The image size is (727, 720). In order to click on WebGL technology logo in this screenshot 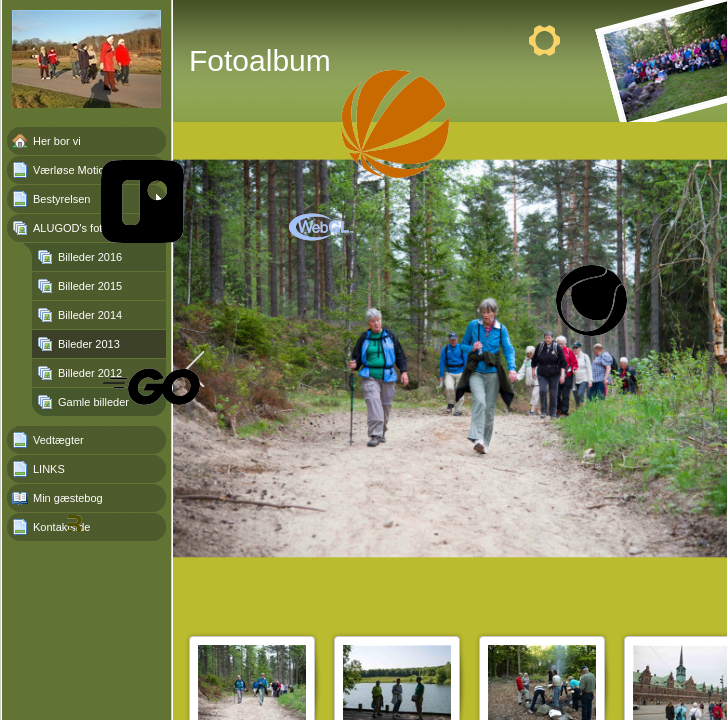, I will do `click(321, 227)`.